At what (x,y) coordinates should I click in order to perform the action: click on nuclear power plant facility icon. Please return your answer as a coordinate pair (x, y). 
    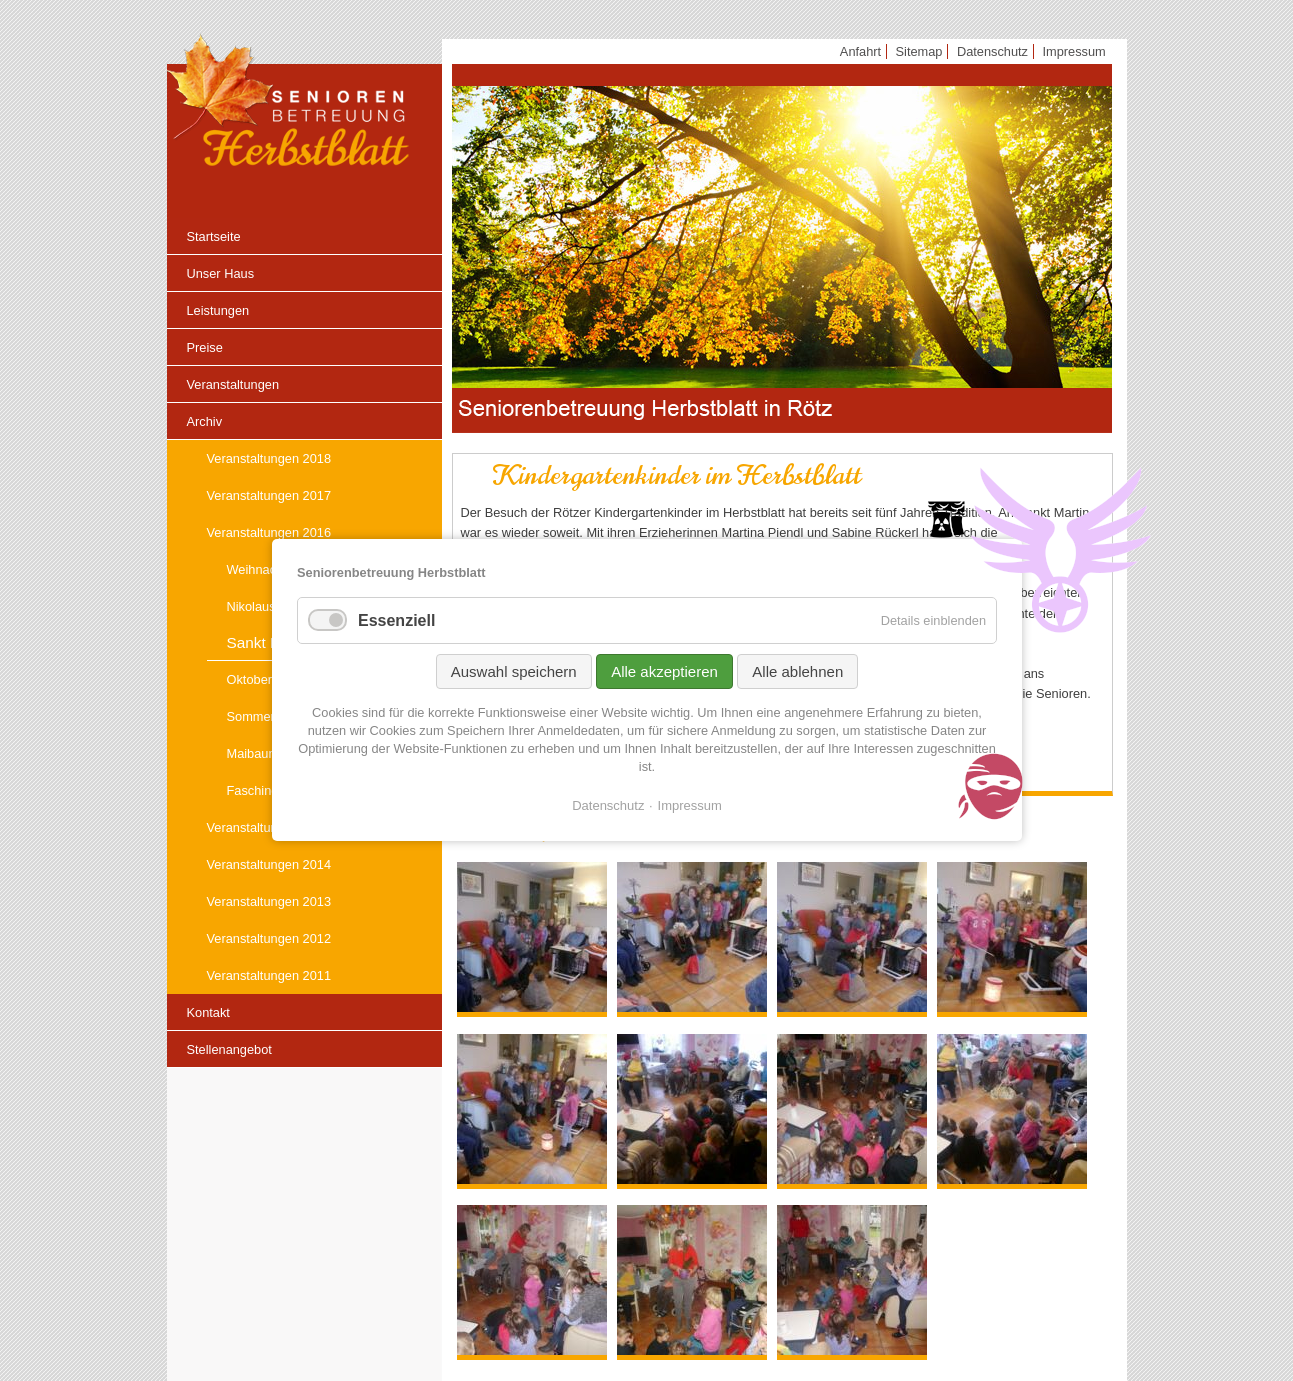
    Looking at the image, I should click on (946, 519).